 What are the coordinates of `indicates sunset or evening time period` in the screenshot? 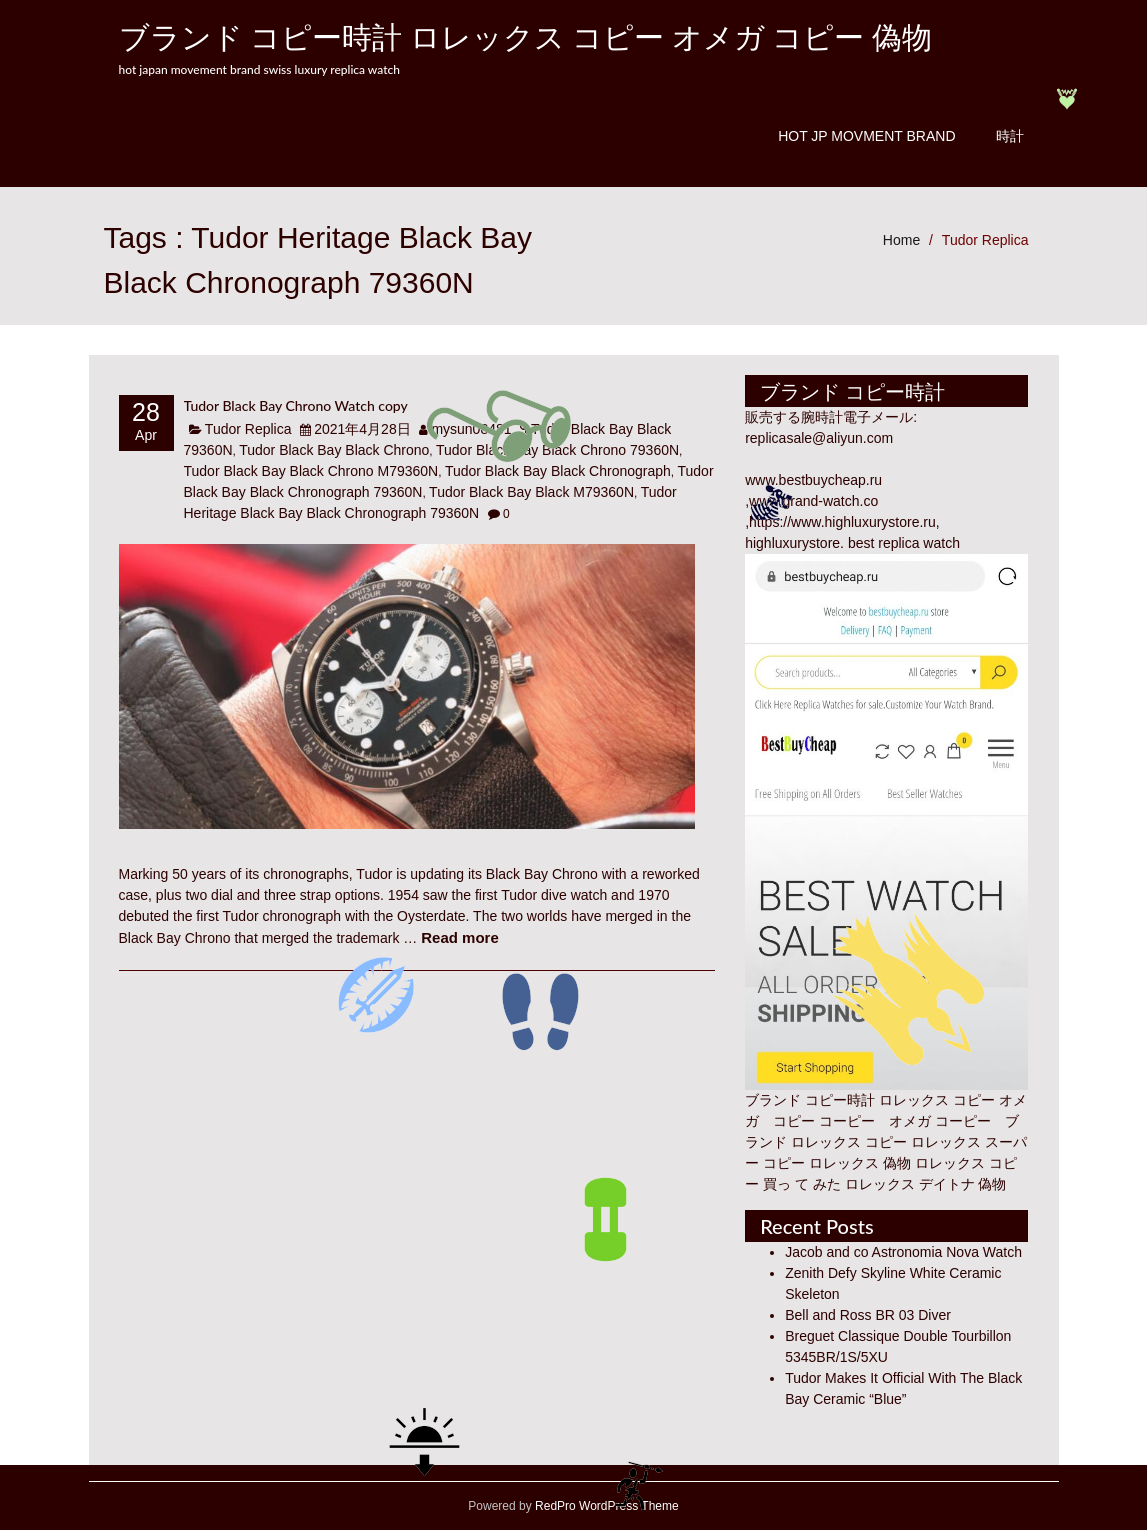 It's located at (424, 1442).